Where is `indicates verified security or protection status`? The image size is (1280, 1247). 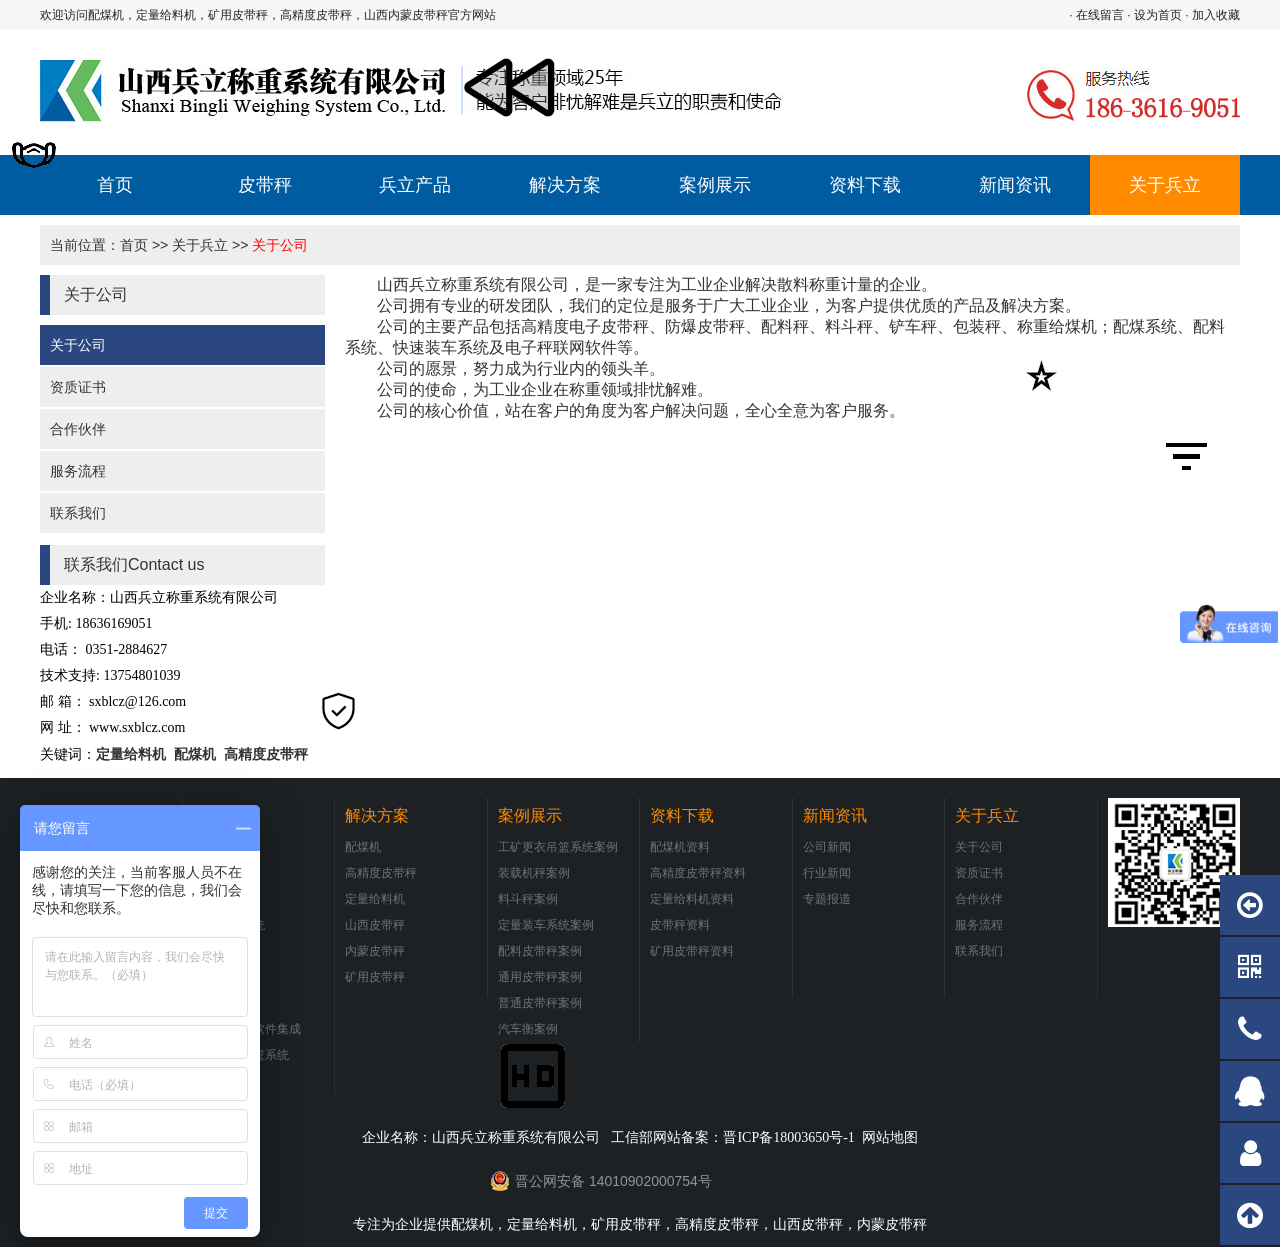 indicates verified security or protection status is located at coordinates (338, 711).